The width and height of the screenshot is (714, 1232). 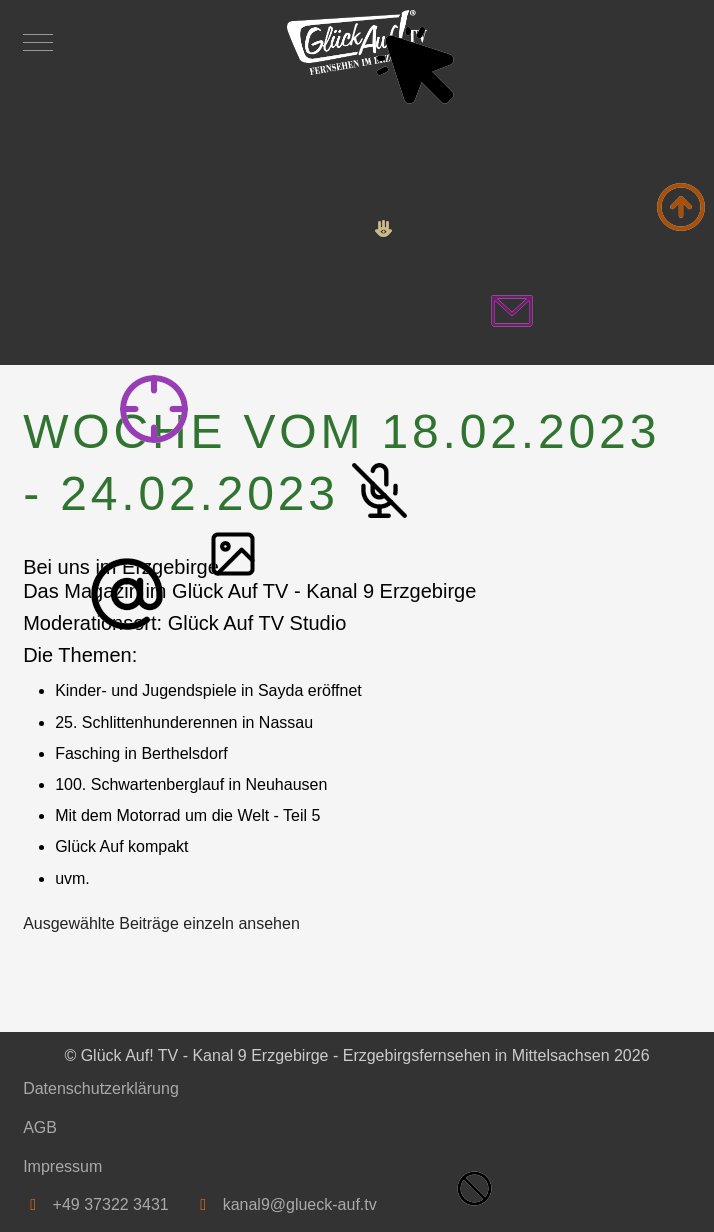 What do you see at coordinates (233, 554) in the screenshot?
I see `view image or photo` at bounding box center [233, 554].